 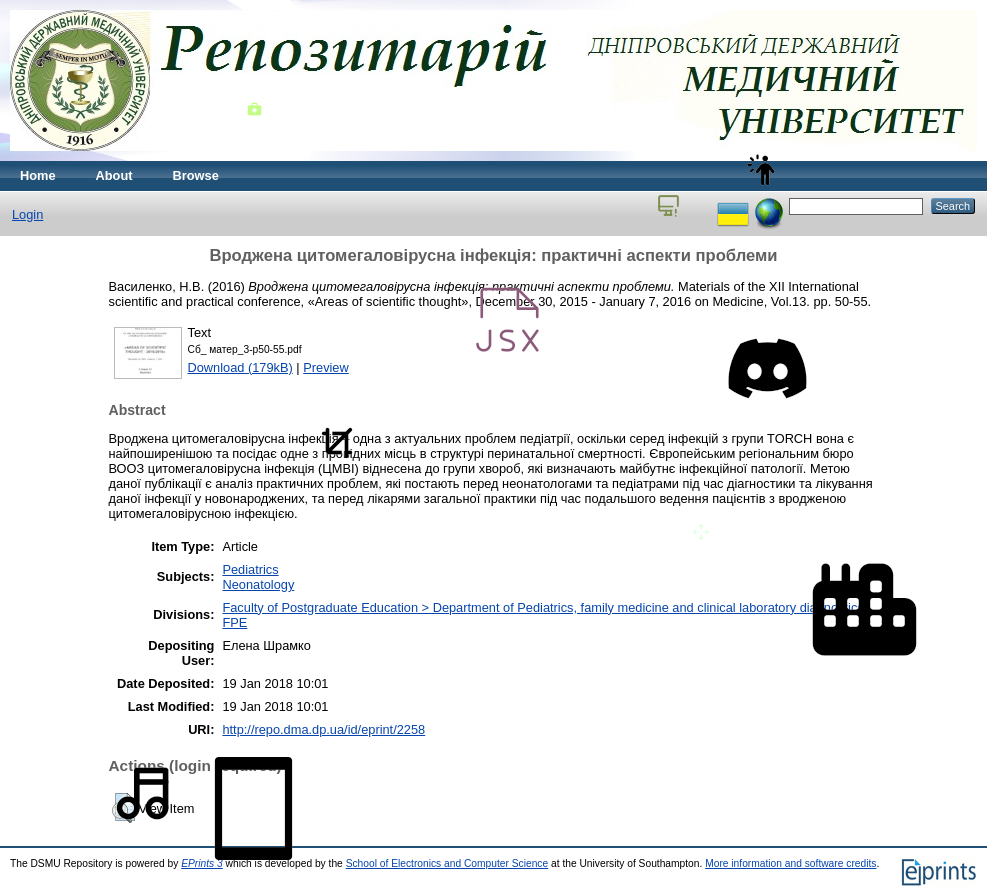 I want to click on access music library or player, so click(x=145, y=793).